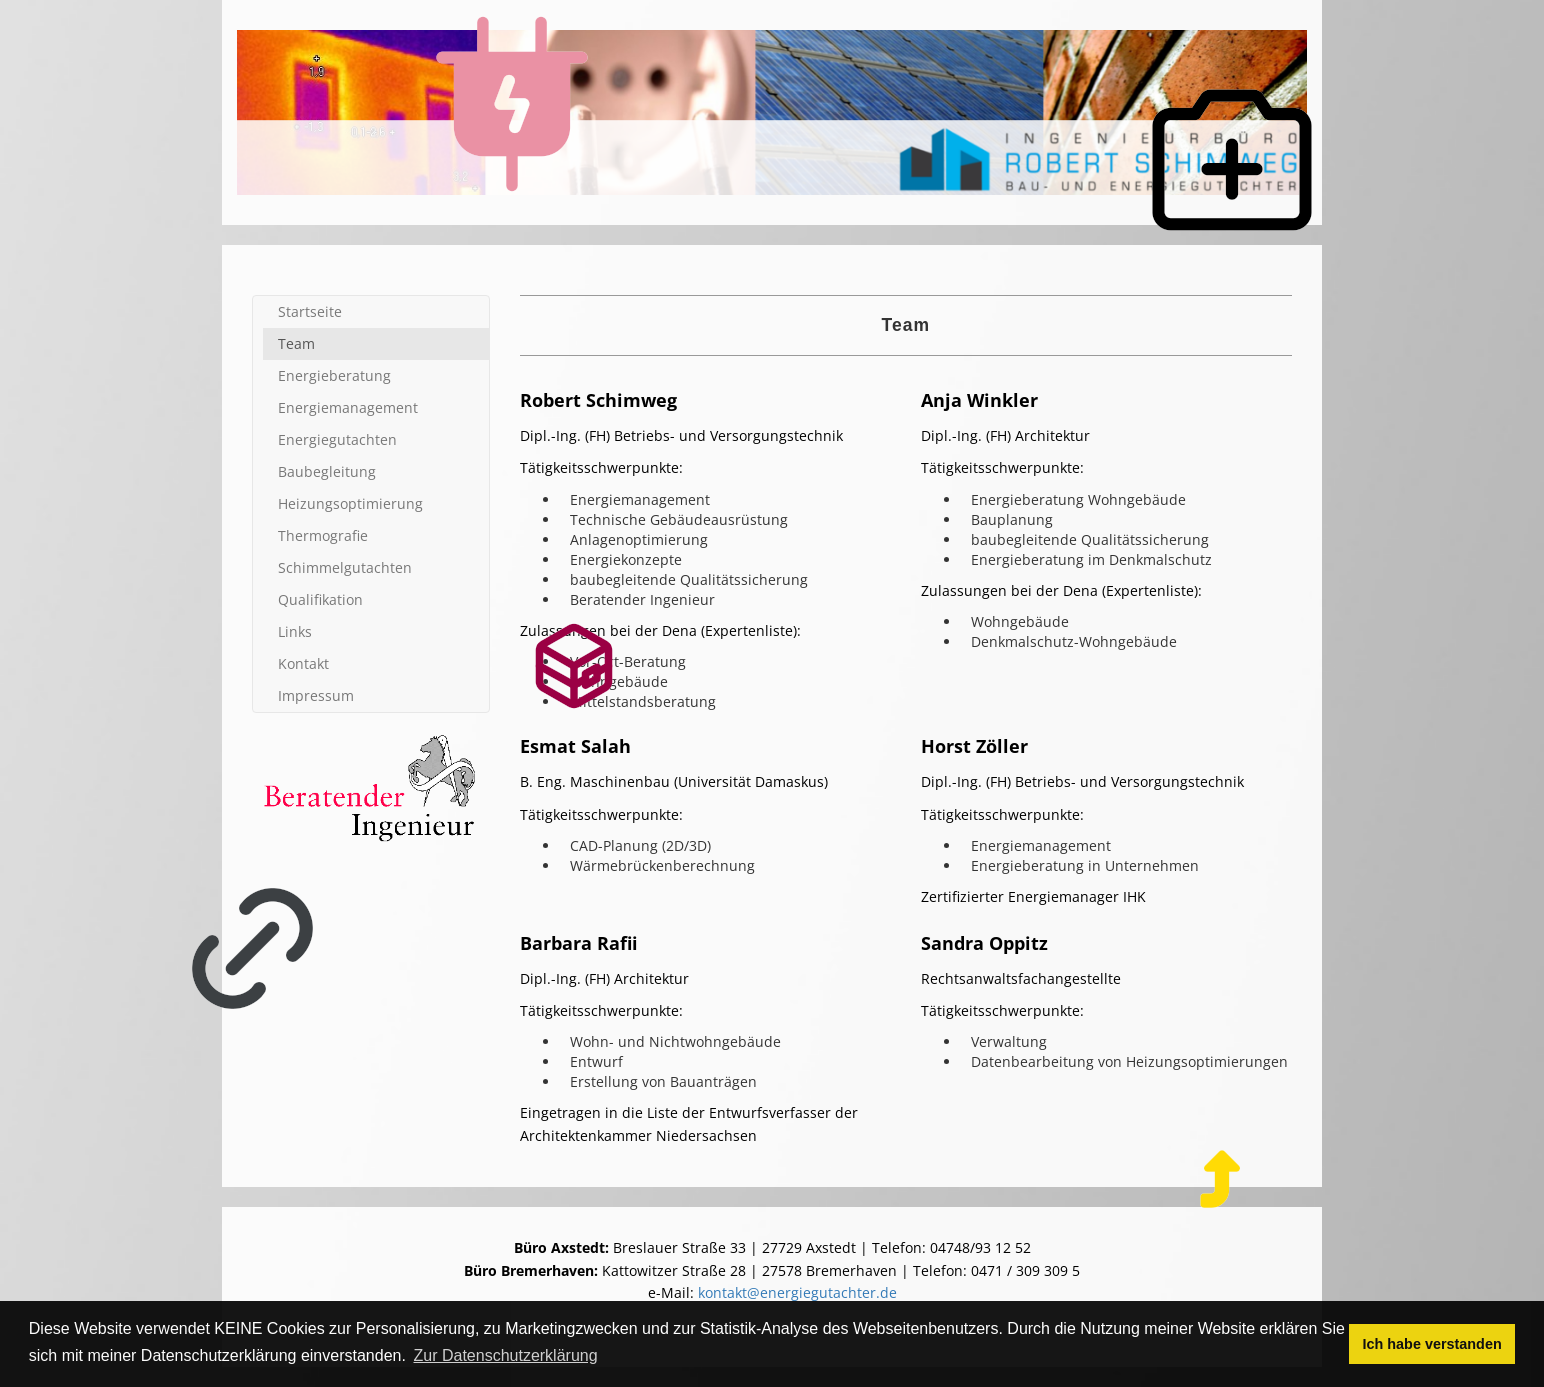  I want to click on device is currently charging, so click(512, 104).